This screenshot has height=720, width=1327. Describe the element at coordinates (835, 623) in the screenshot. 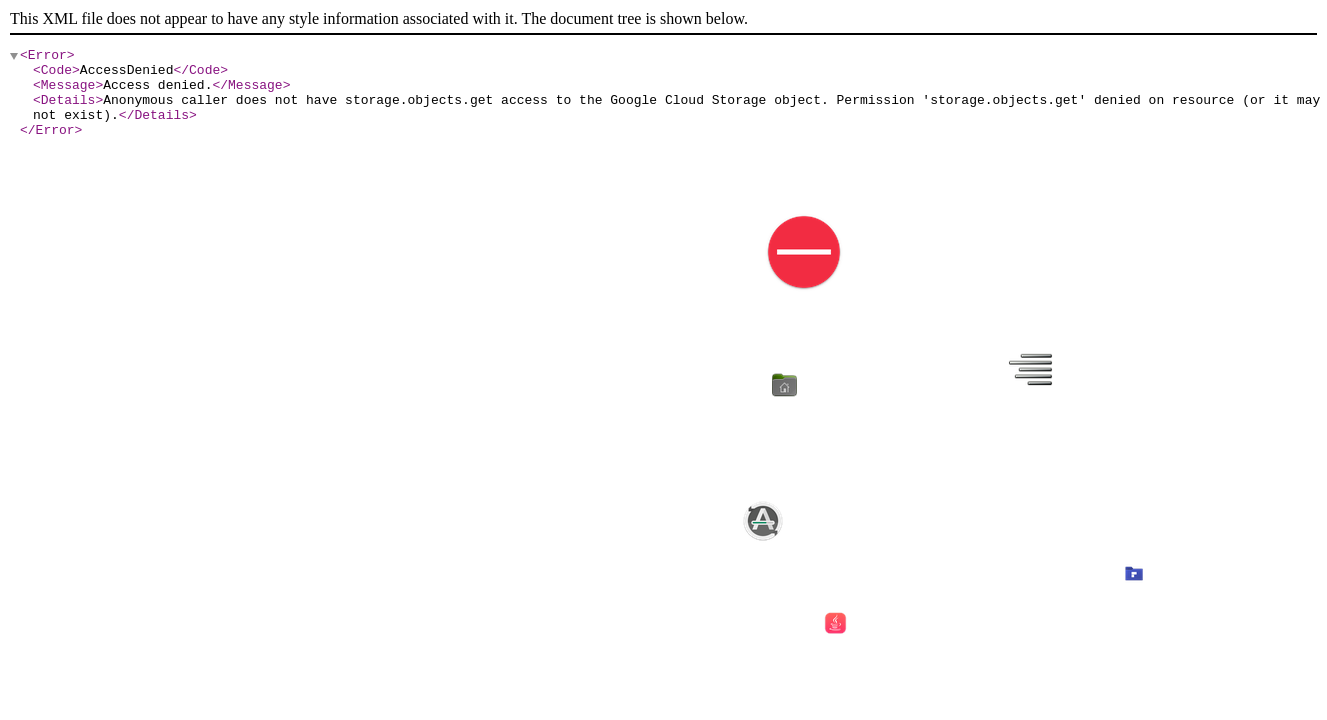

I see `open java application settings` at that location.